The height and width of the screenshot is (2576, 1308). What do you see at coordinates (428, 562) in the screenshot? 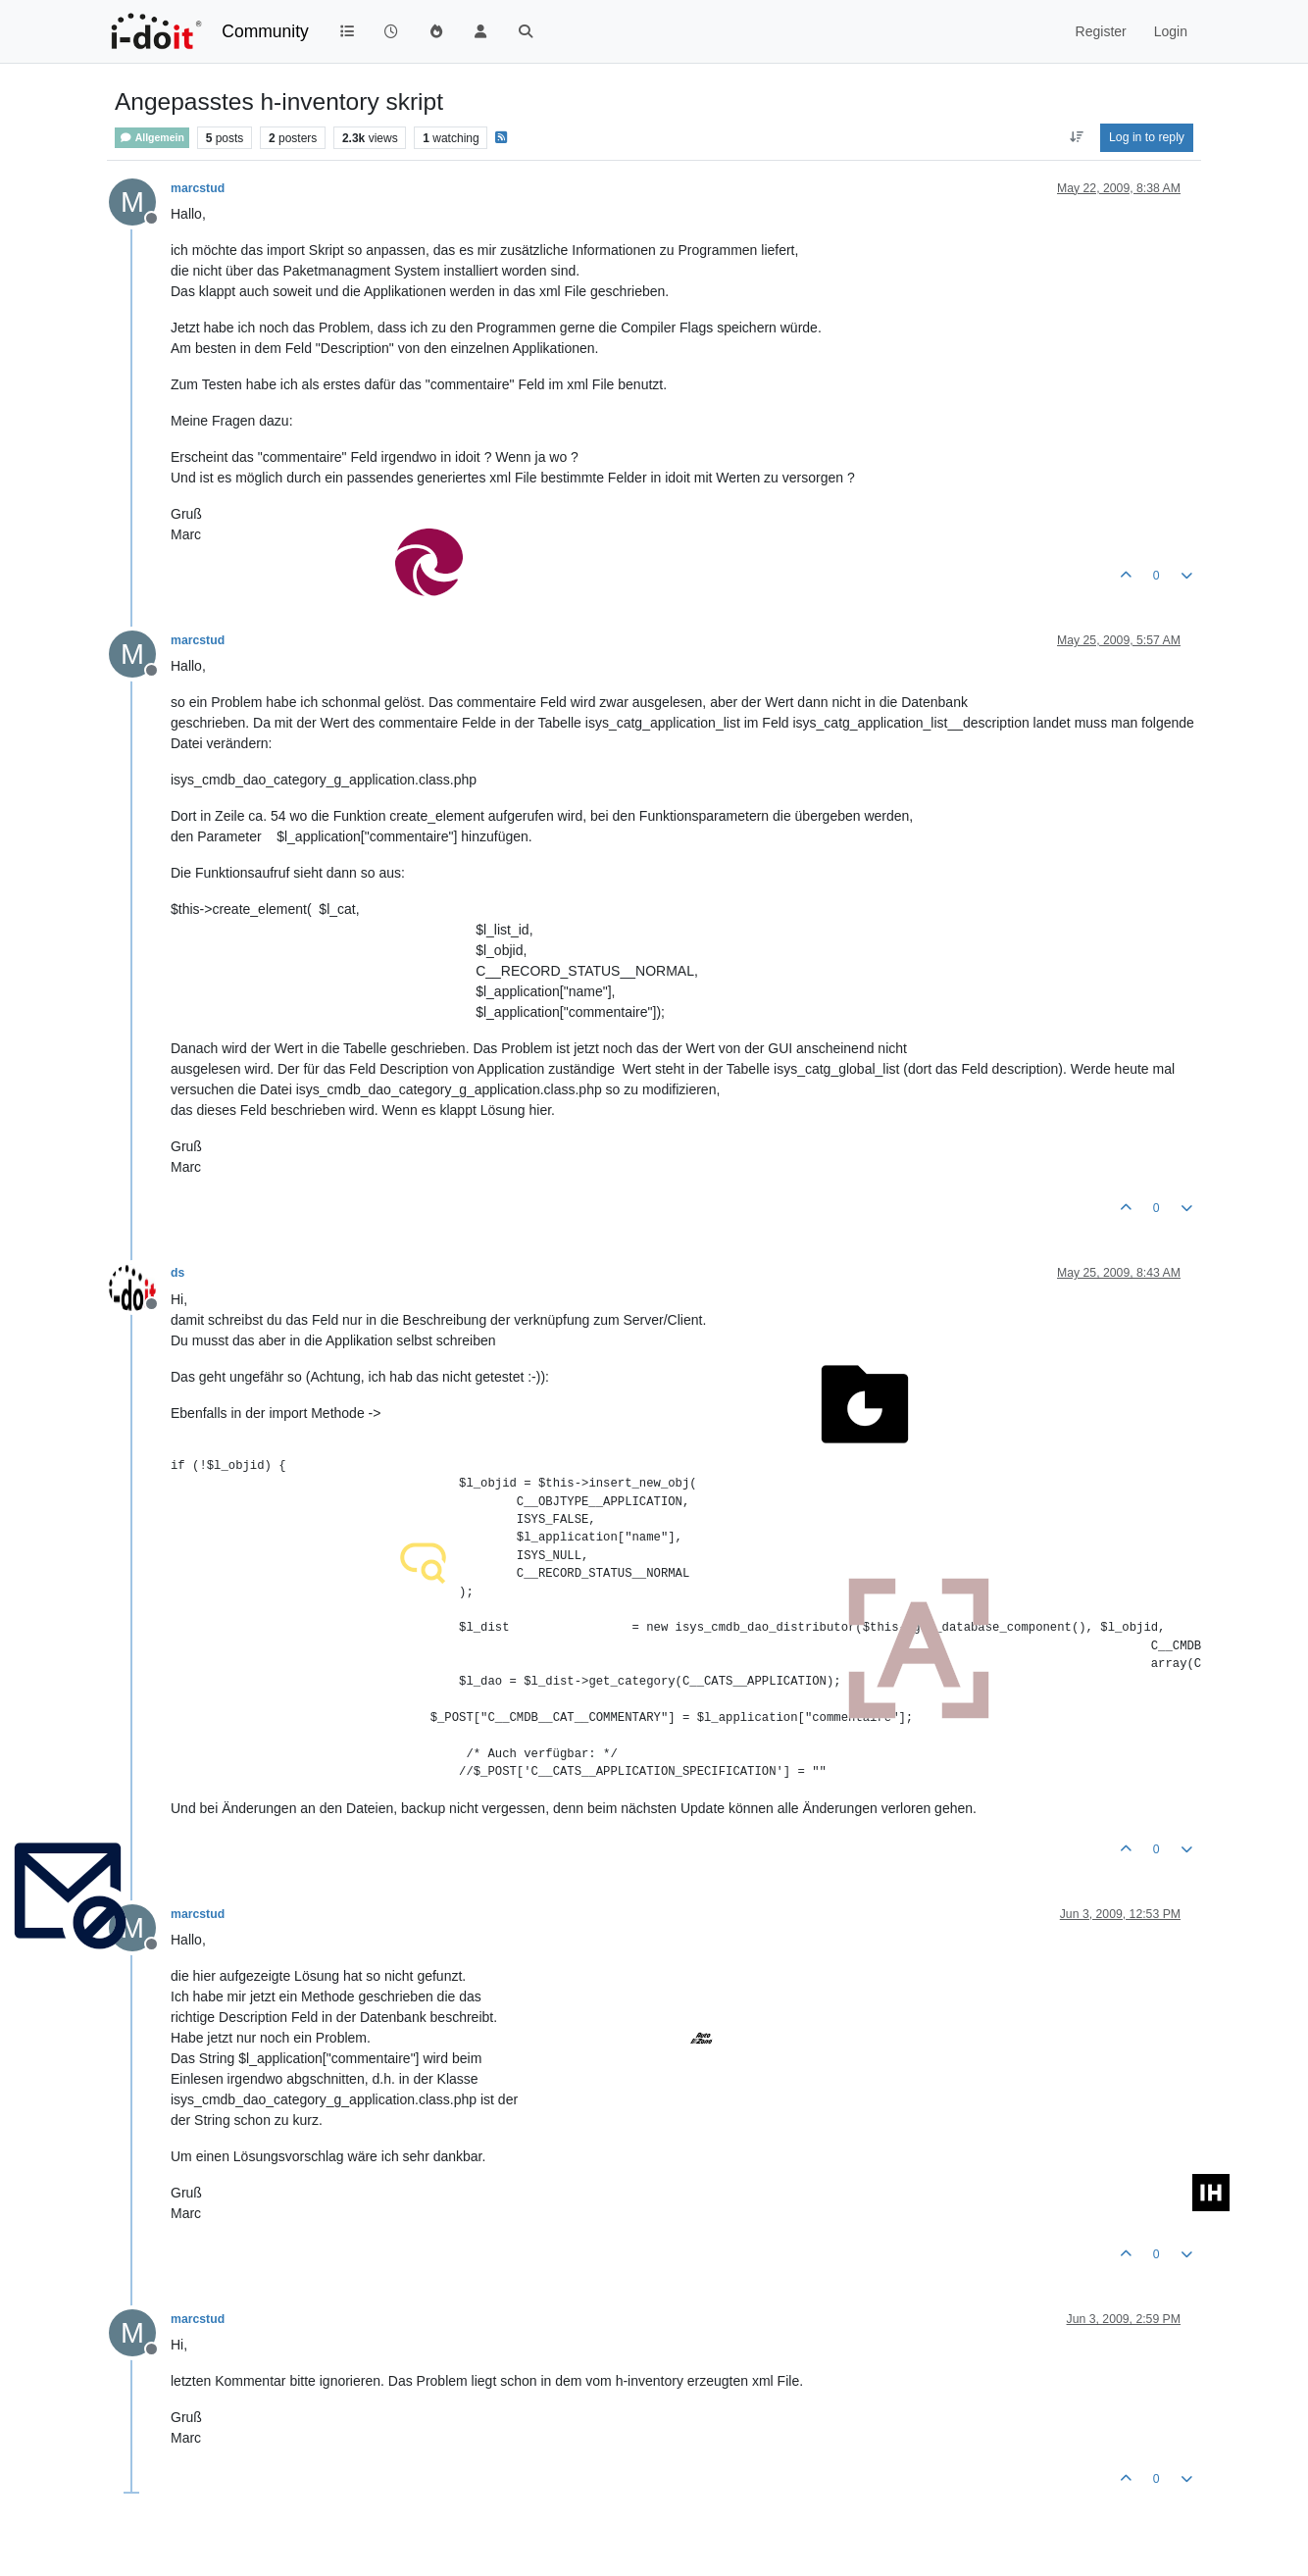
I see `open microsoft edge browser` at bounding box center [428, 562].